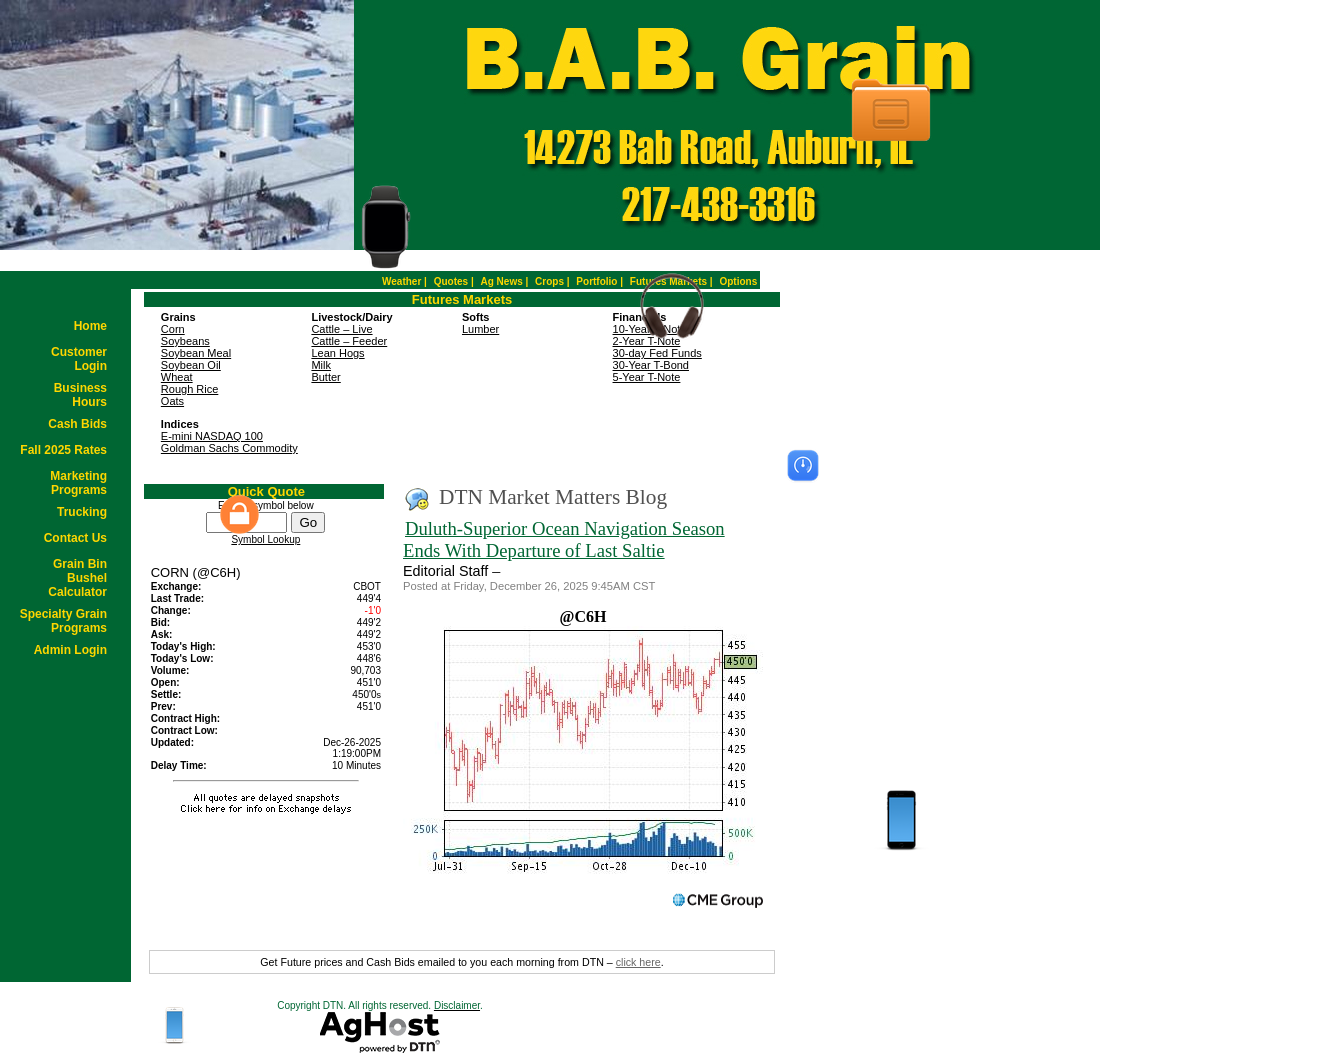 The height and width of the screenshot is (1056, 1324). I want to click on apple watch se 2 device icon, so click(385, 227).